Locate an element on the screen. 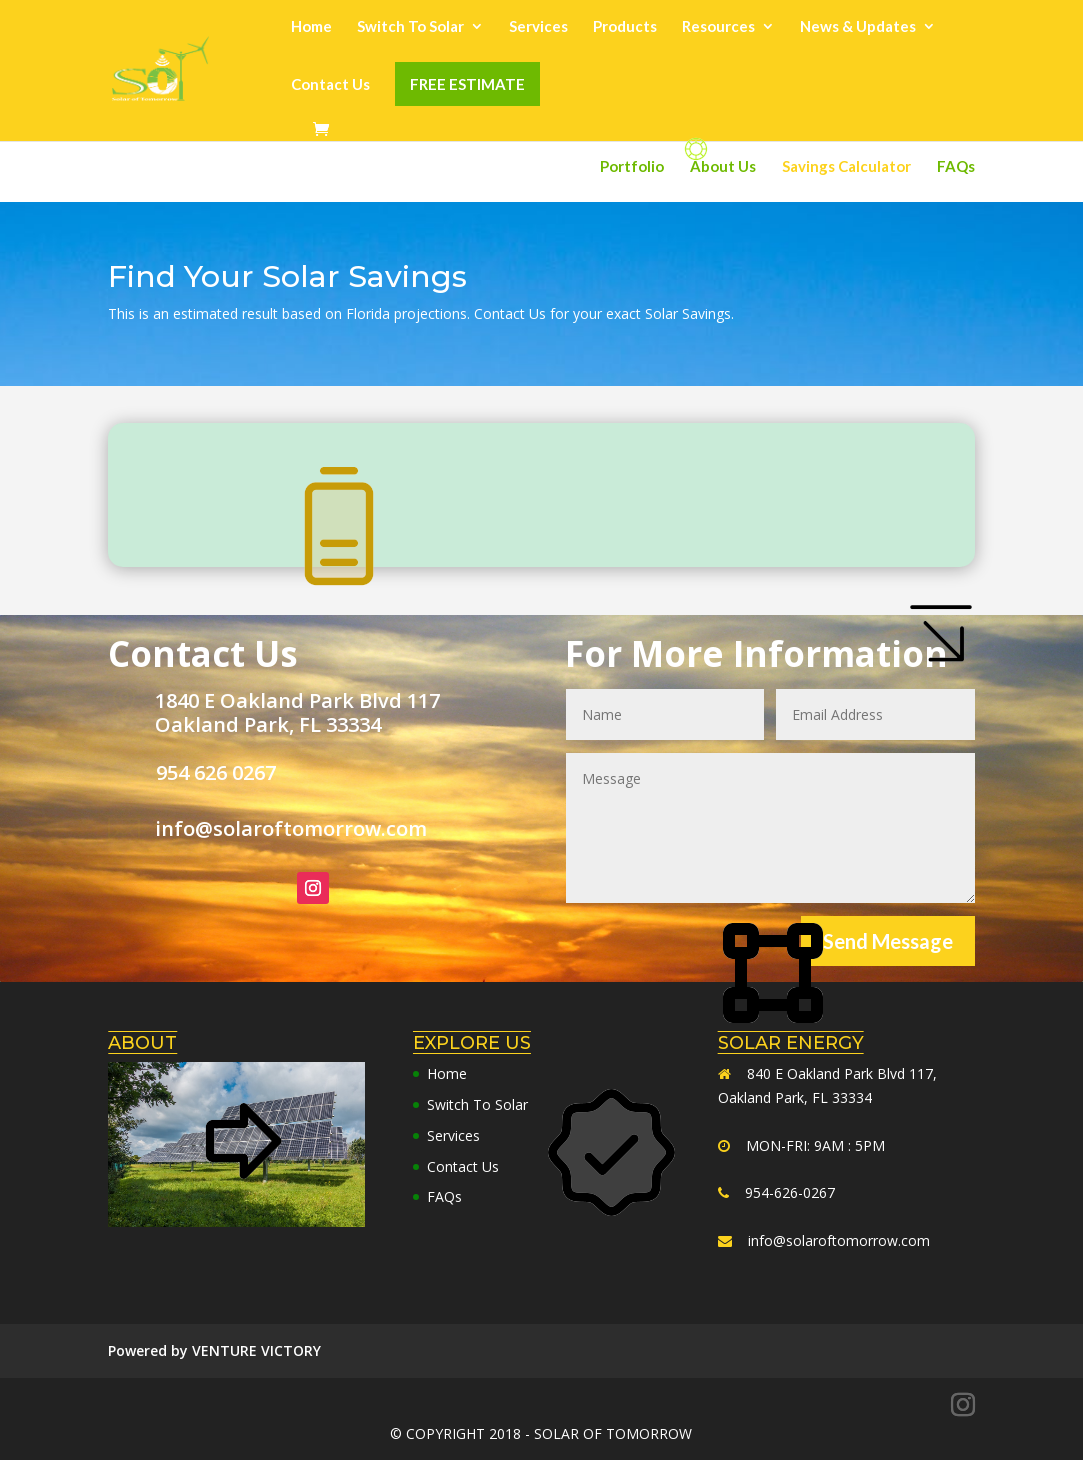 The height and width of the screenshot is (1460, 1083). go forward or proceed to the next step is located at coordinates (241, 1141).